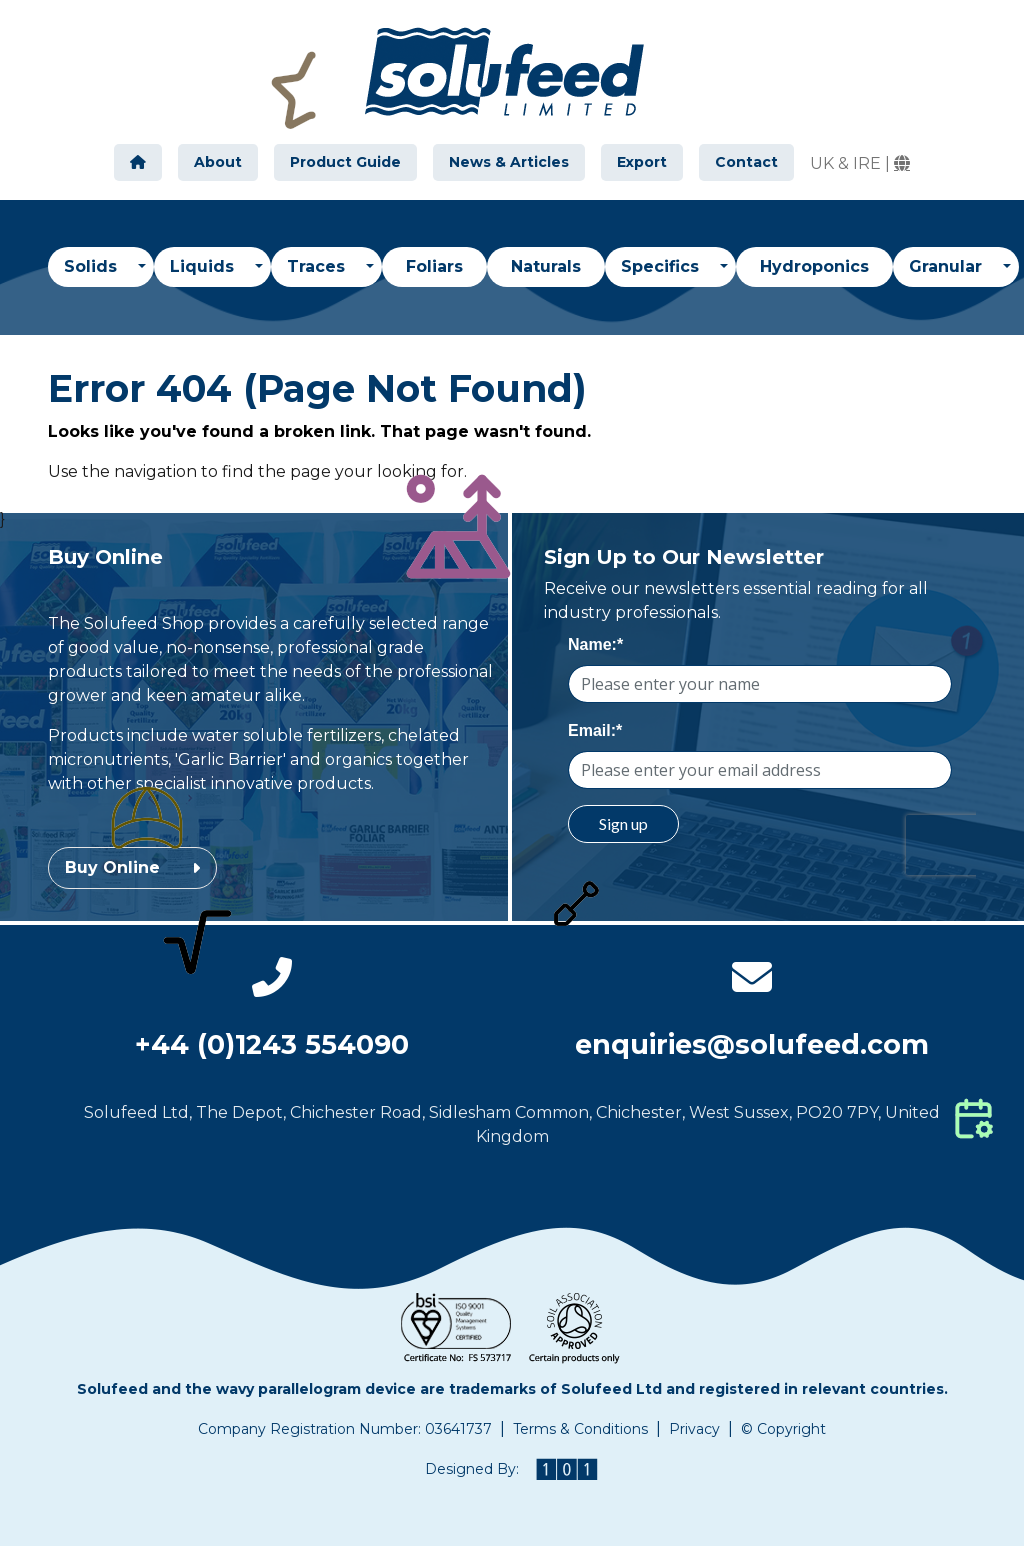 The width and height of the screenshot is (1024, 1546). What do you see at coordinates (458, 526) in the screenshot?
I see `explore camping or outdoor activities` at bounding box center [458, 526].